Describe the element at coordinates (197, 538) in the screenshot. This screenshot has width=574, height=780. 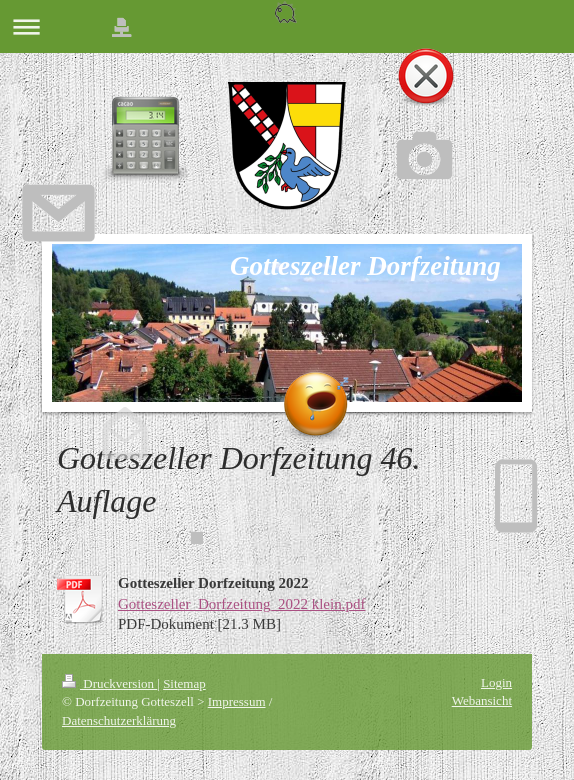
I see `stop media playback` at that location.